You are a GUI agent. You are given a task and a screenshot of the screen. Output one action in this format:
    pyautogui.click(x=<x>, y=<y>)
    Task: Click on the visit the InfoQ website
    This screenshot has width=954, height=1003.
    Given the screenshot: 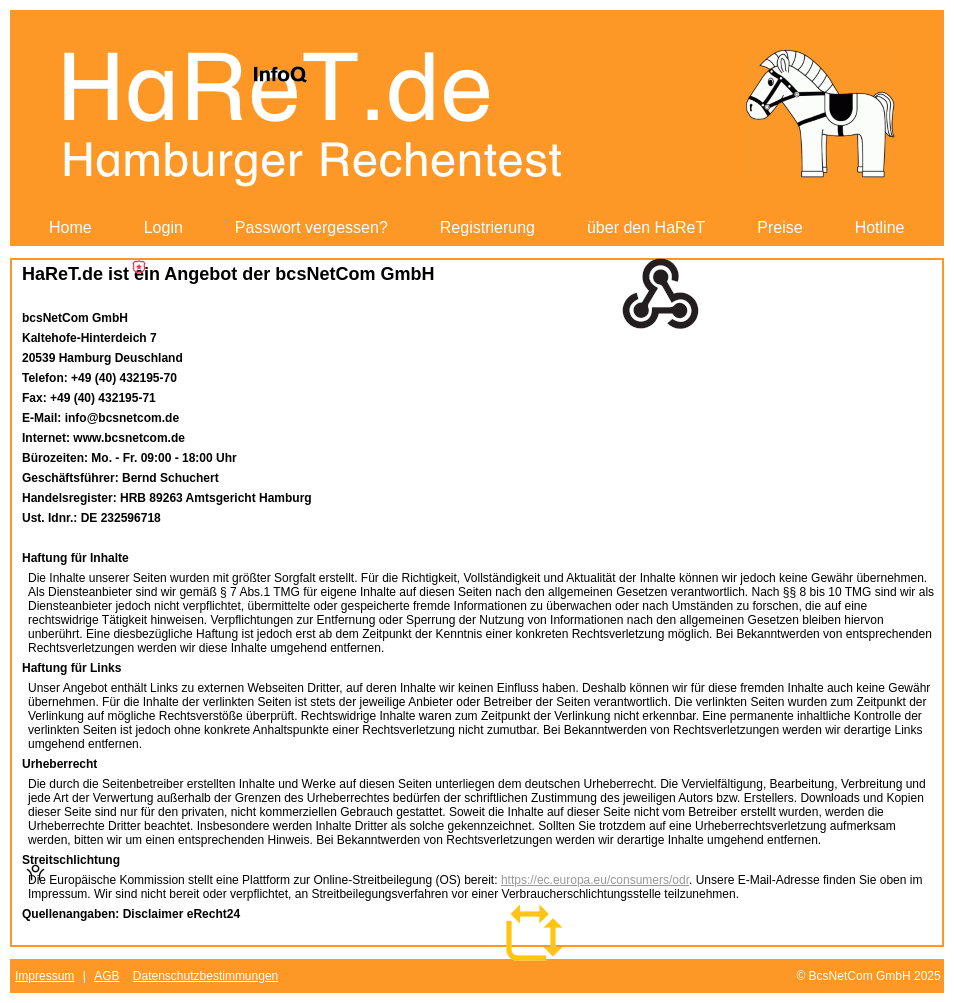 What is the action you would take?
    pyautogui.click(x=280, y=74)
    